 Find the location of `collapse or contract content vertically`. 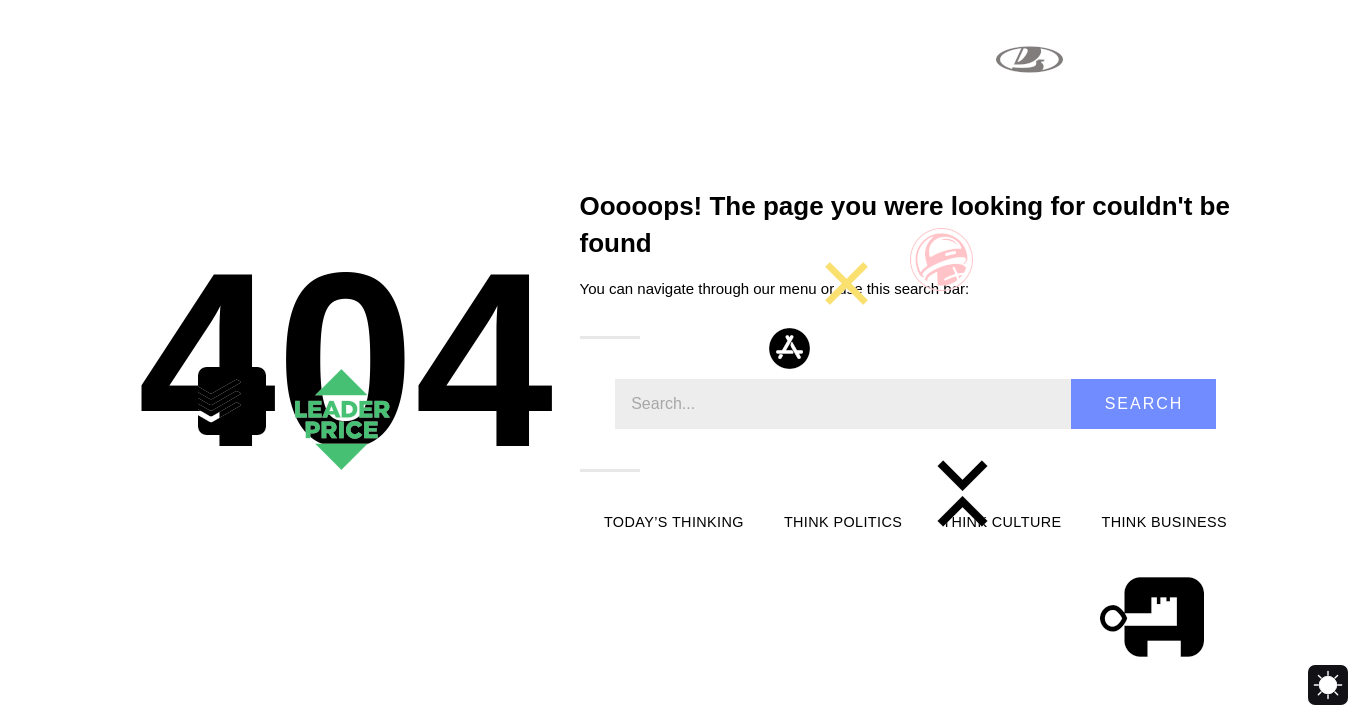

collapse or contract content vertically is located at coordinates (962, 493).